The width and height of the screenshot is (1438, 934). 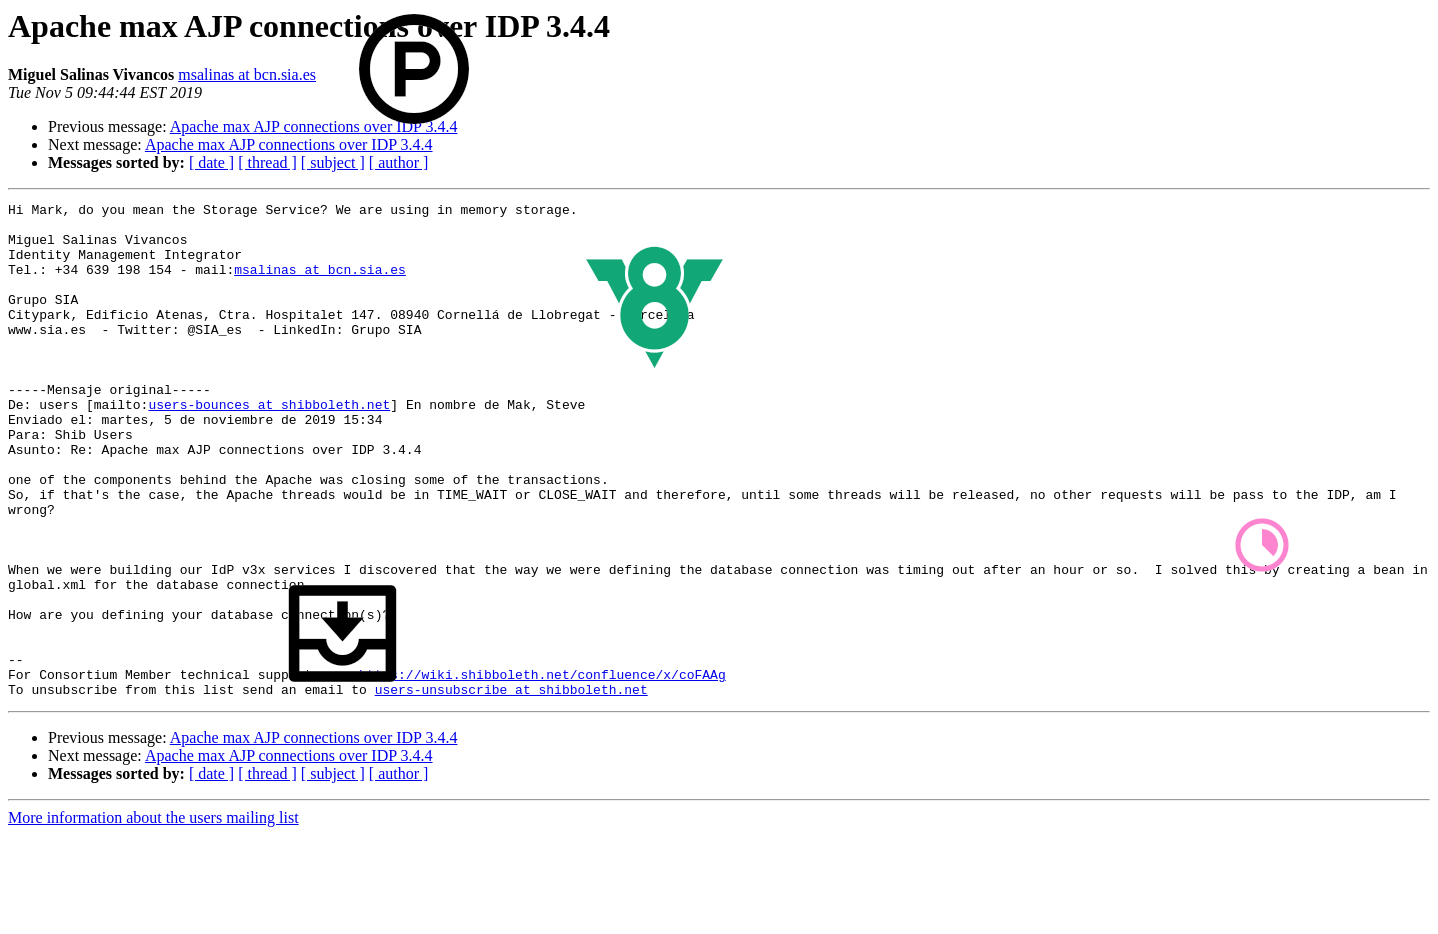 I want to click on visit Product Hunt website, so click(x=414, y=69).